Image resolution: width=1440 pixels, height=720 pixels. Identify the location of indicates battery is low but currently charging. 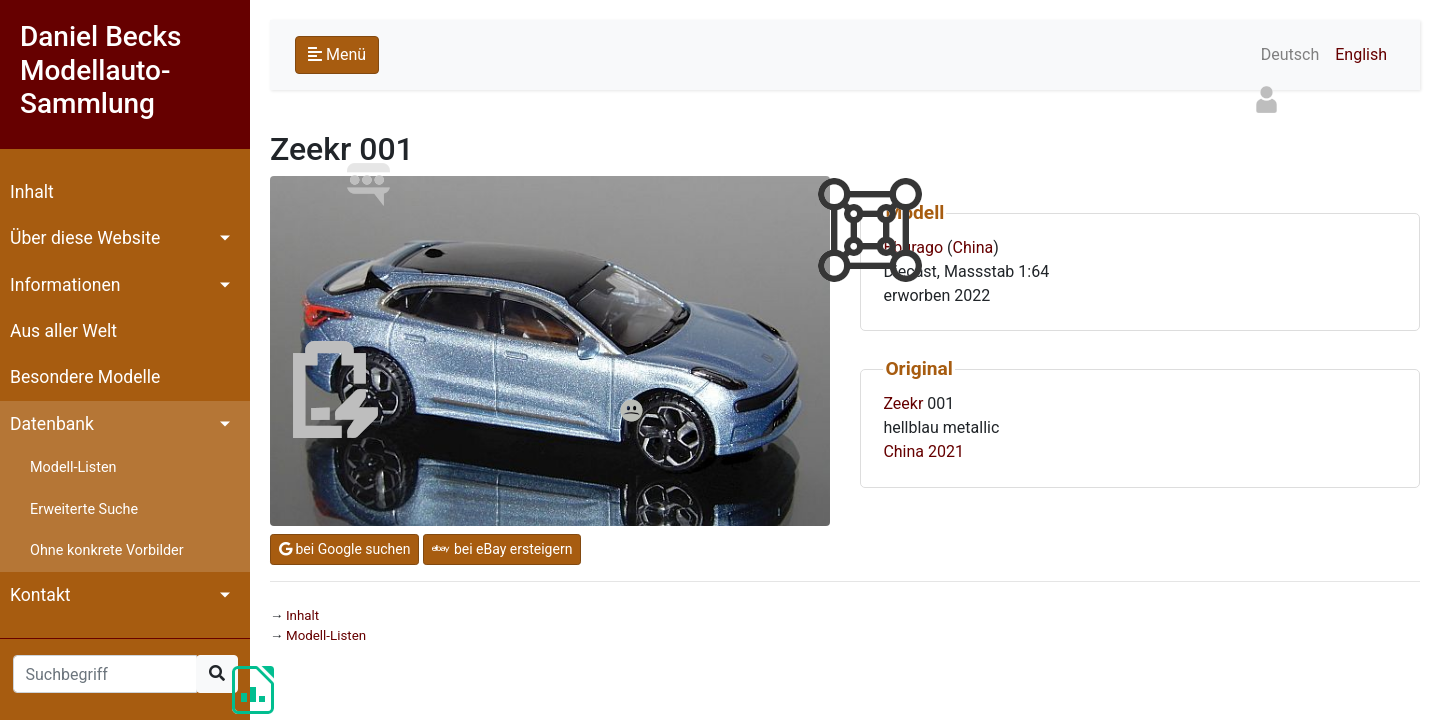
(329, 389).